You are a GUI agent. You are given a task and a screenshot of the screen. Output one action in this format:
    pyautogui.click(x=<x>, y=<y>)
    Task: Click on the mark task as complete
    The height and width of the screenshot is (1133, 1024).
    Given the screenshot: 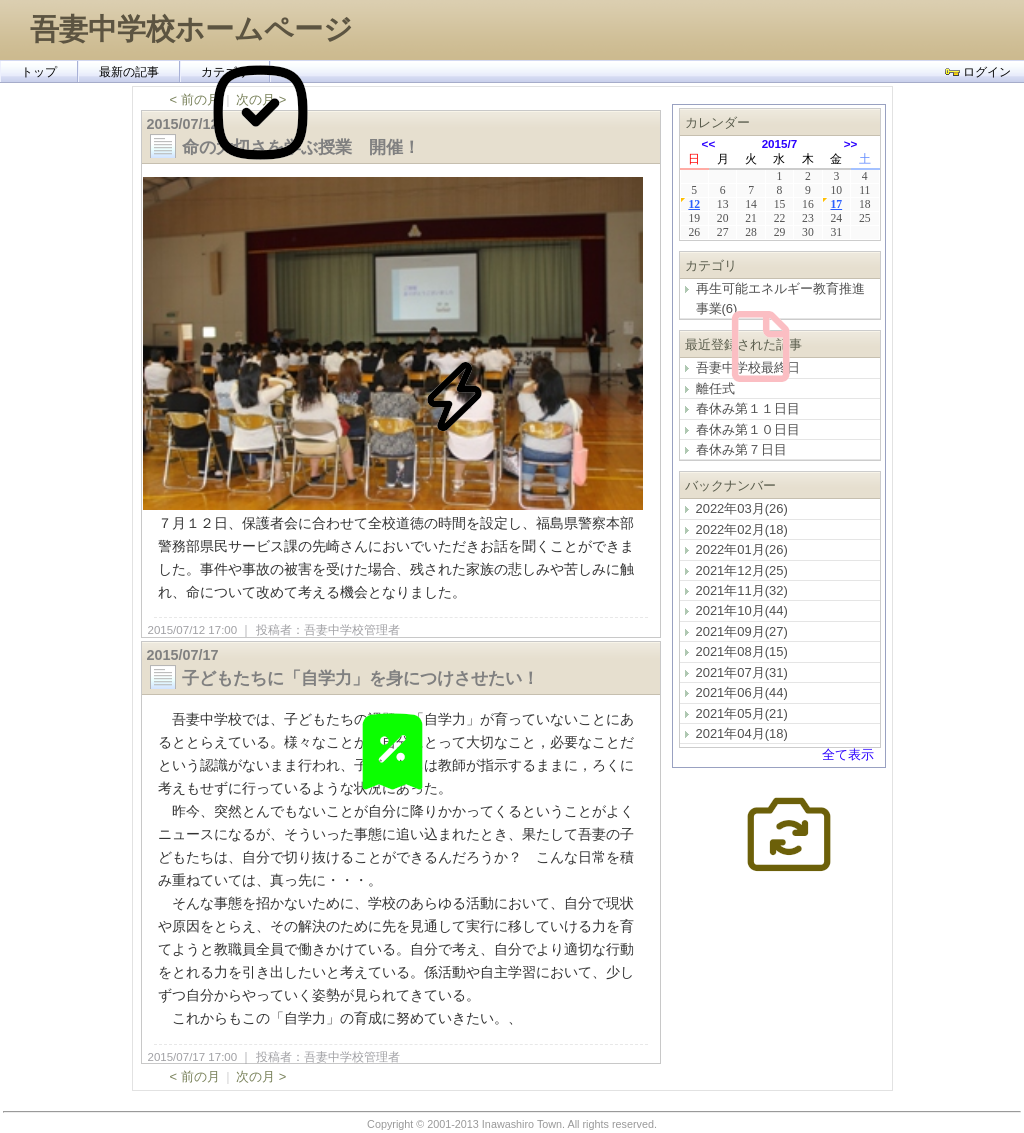 What is the action you would take?
    pyautogui.click(x=260, y=112)
    